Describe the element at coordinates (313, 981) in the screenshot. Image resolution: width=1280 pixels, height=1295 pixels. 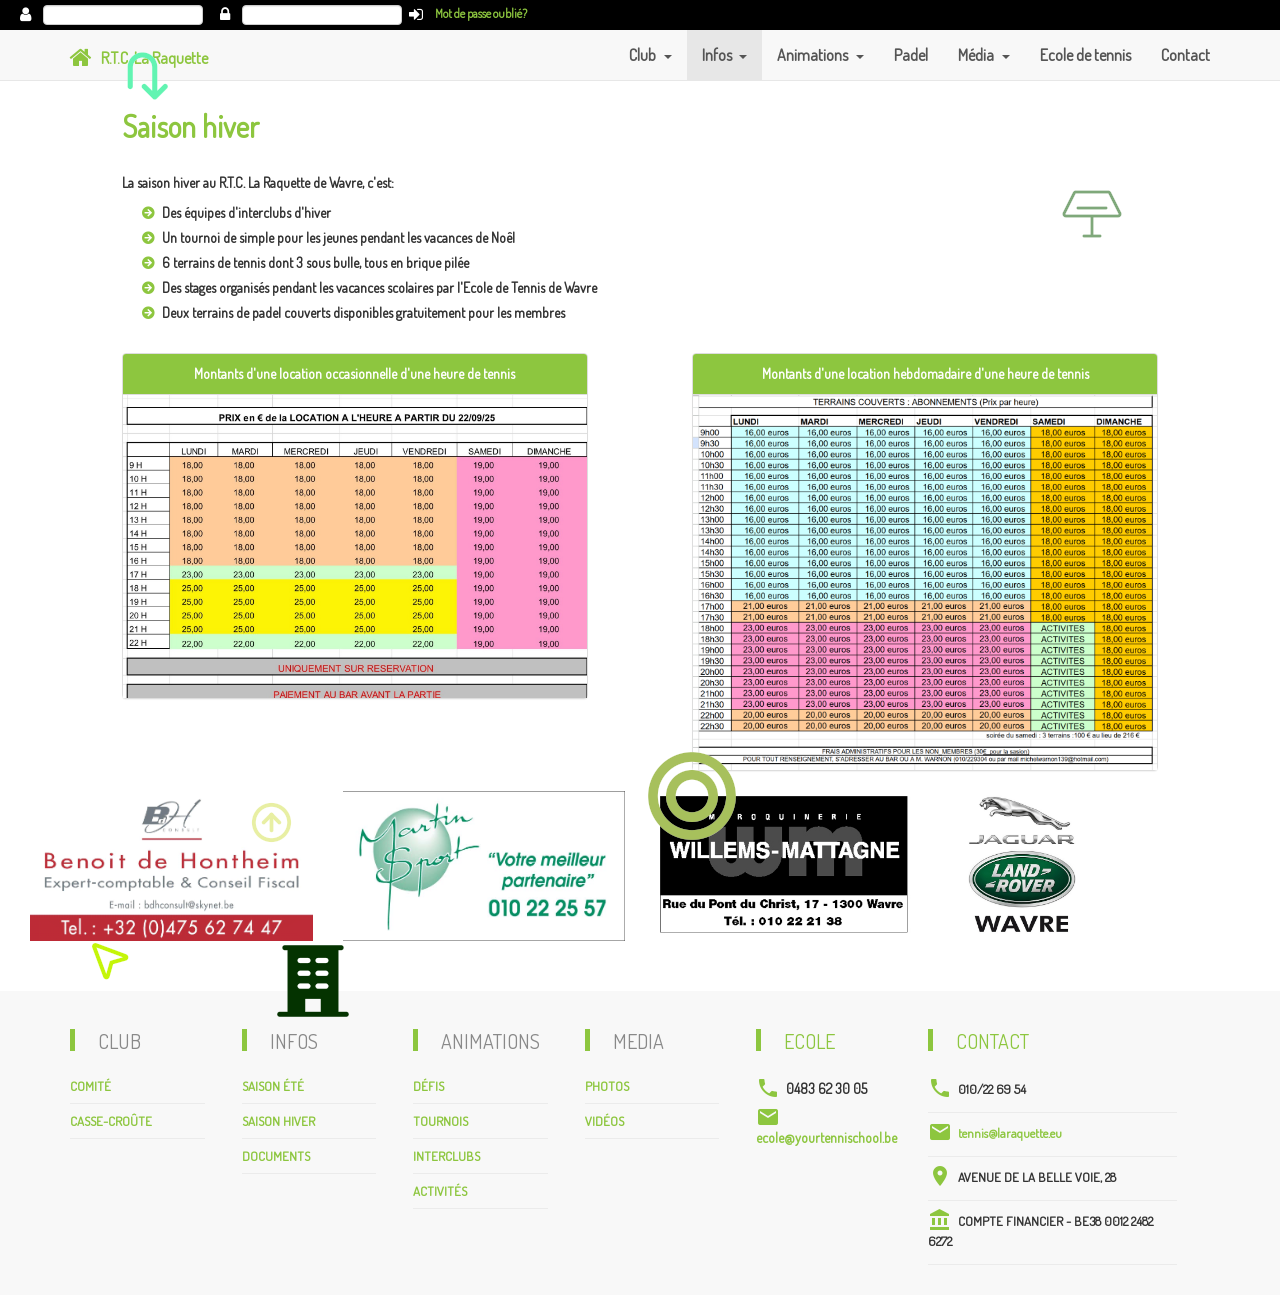
I see `view office or workplace location` at that location.